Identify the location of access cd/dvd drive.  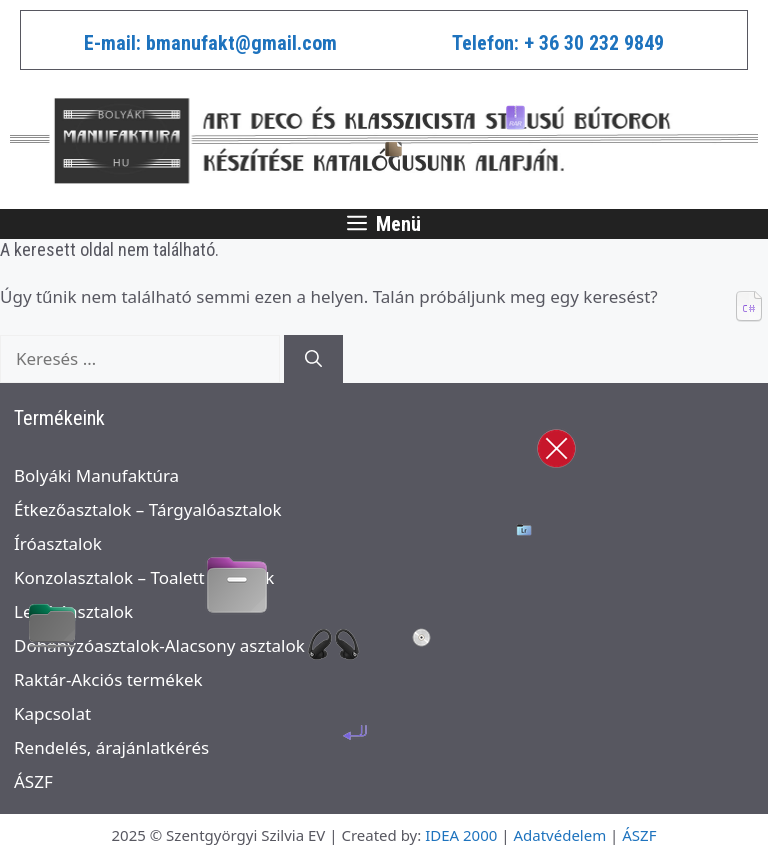
(421, 637).